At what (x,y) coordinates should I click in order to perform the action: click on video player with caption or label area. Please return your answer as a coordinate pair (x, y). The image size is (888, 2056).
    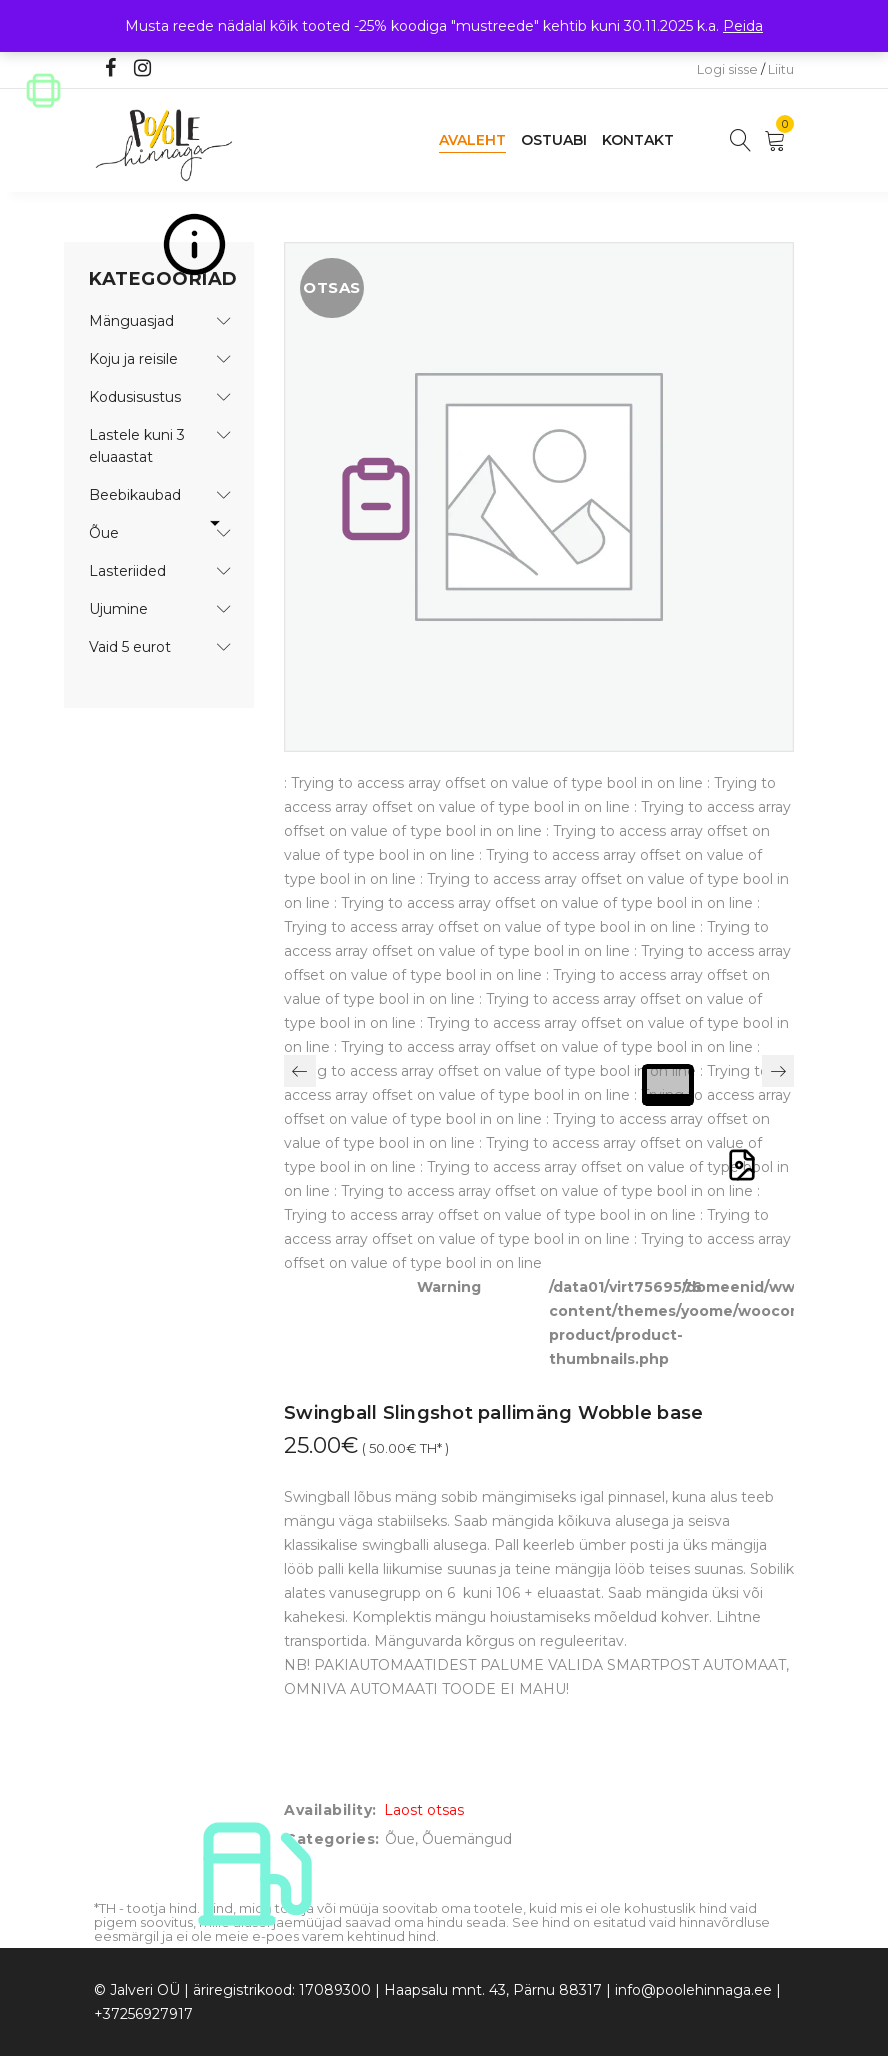
    Looking at the image, I should click on (668, 1085).